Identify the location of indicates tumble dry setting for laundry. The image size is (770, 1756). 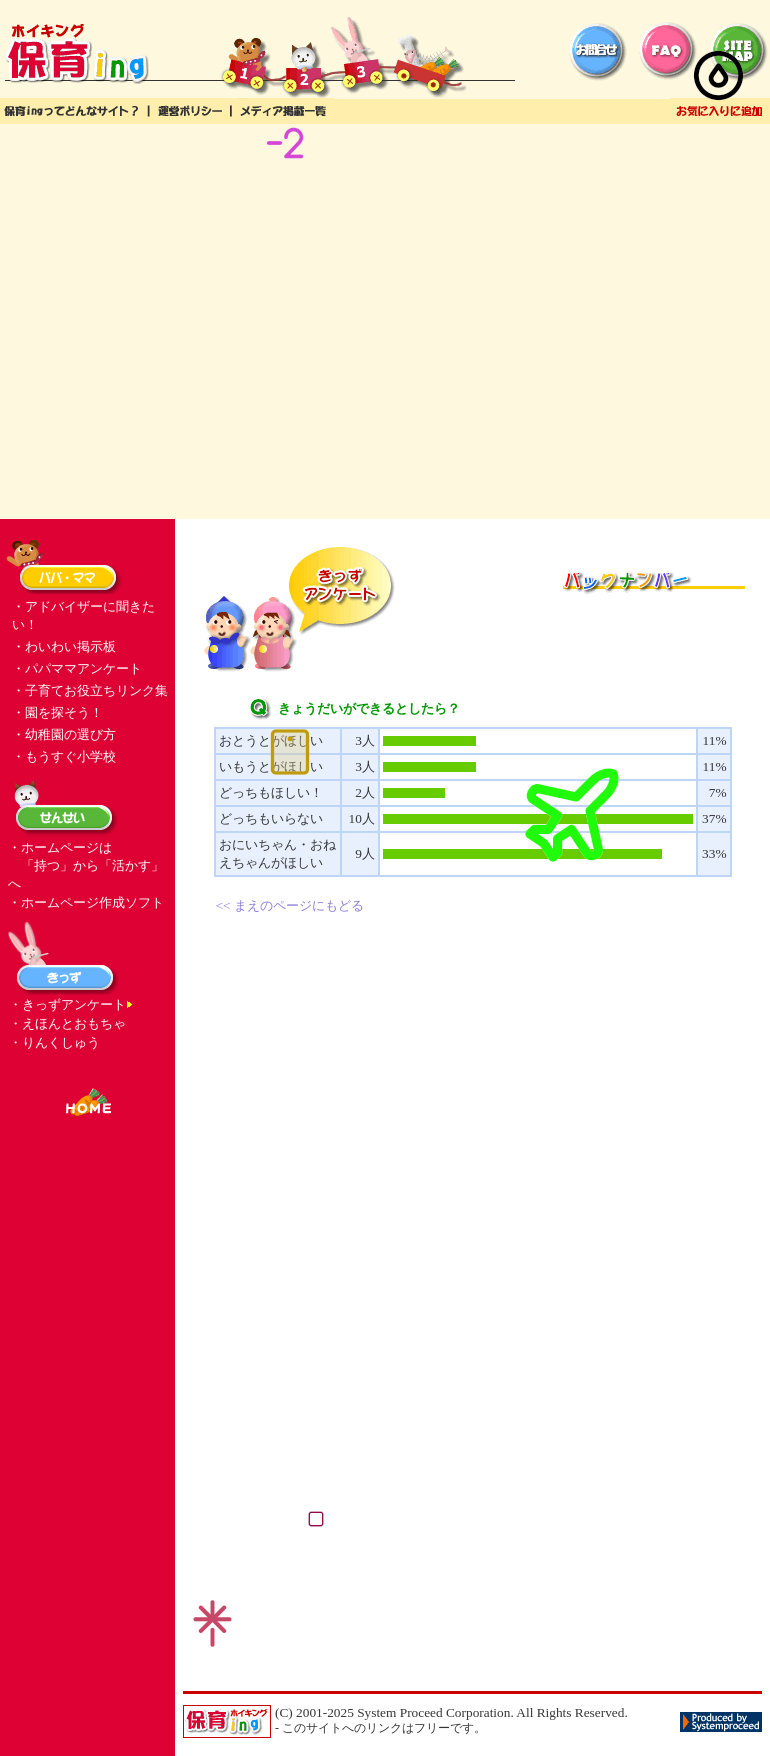
(316, 1519).